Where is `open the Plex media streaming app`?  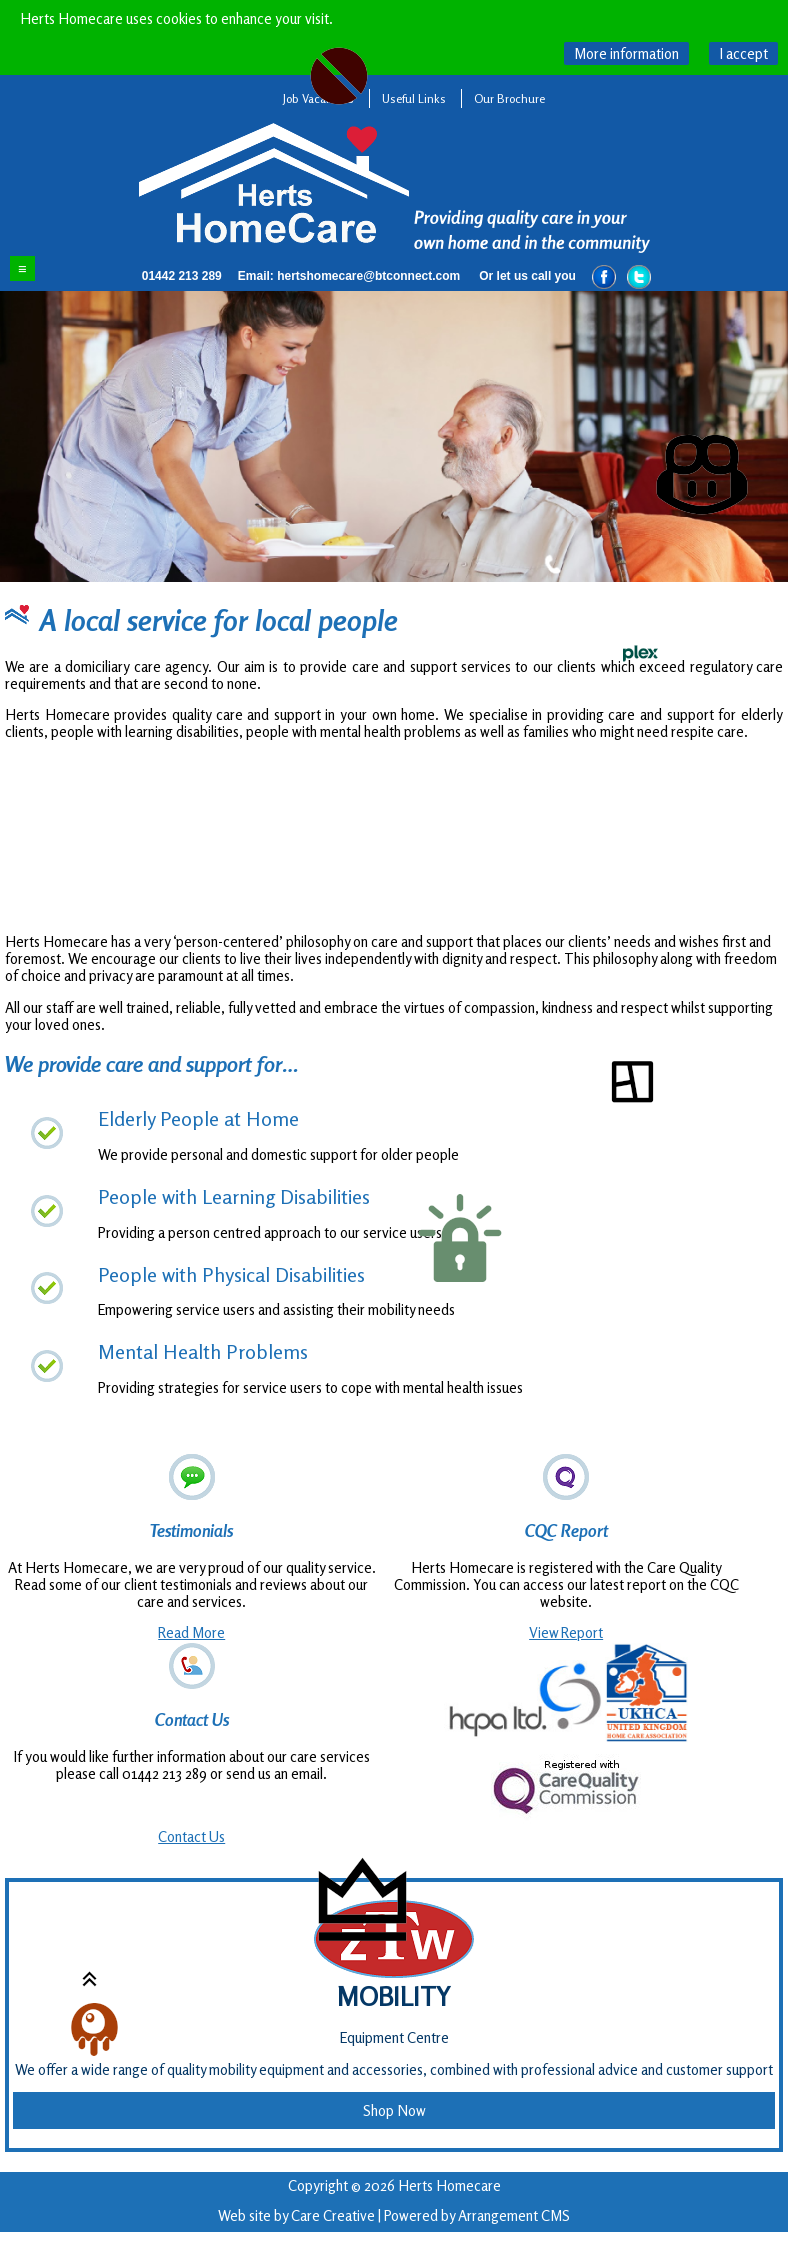
open the Plex media streaming app is located at coordinates (640, 653).